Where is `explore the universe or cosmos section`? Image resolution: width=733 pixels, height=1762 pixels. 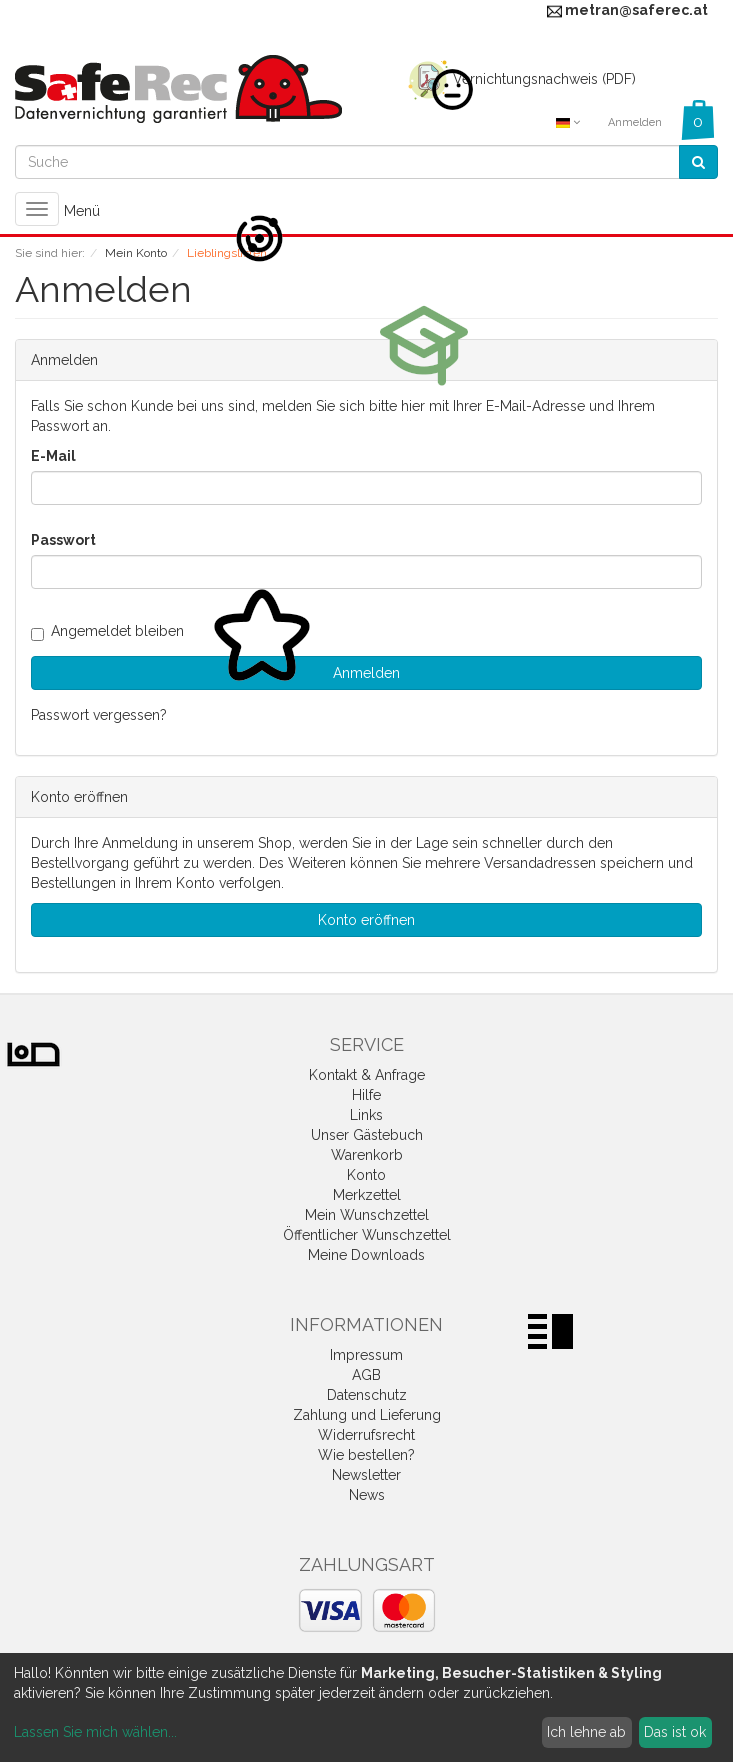
explore the universe or cosmos section is located at coordinates (259, 238).